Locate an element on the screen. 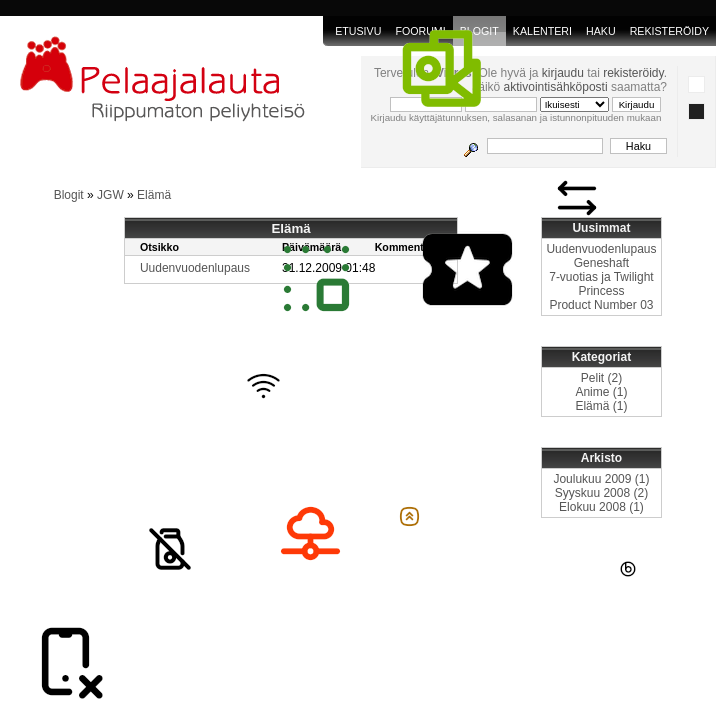 This screenshot has width=716, height=720. disconnect mobile device is located at coordinates (65, 661).